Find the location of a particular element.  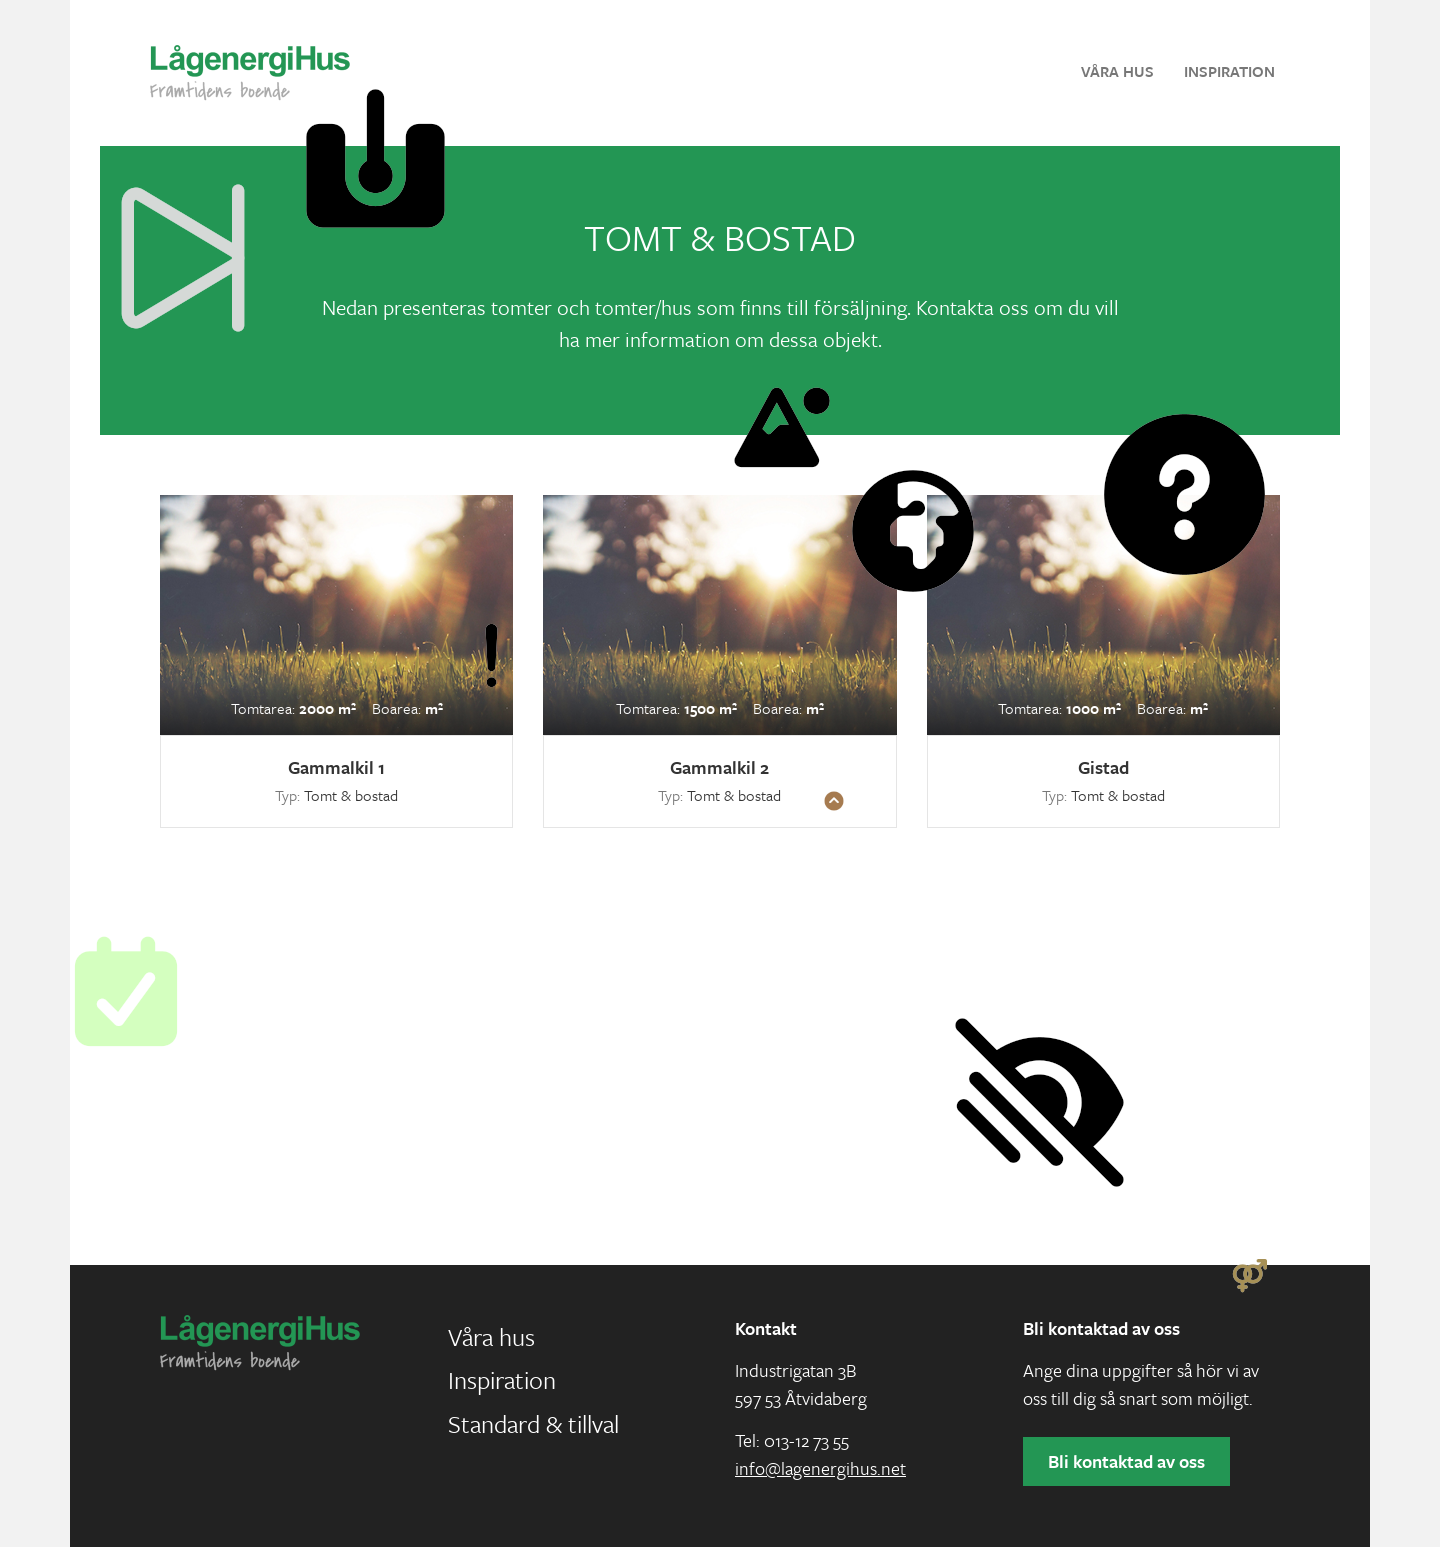

access bore hole or well monitoring data is located at coordinates (375, 158).